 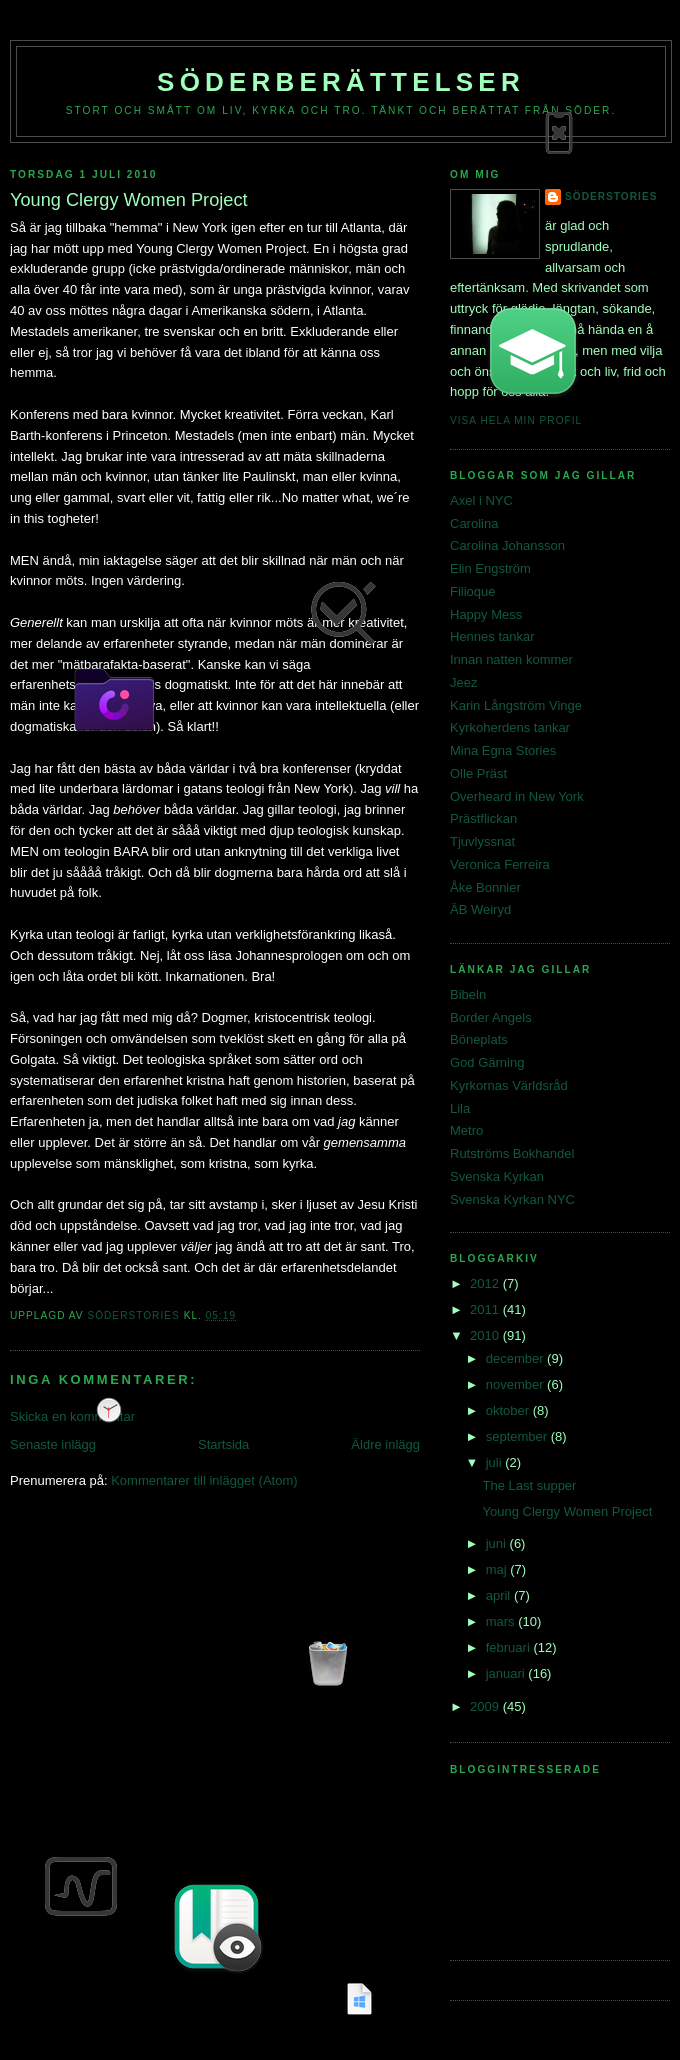 I want to click on view battery usage statistics, so click(x=81, y=1884).